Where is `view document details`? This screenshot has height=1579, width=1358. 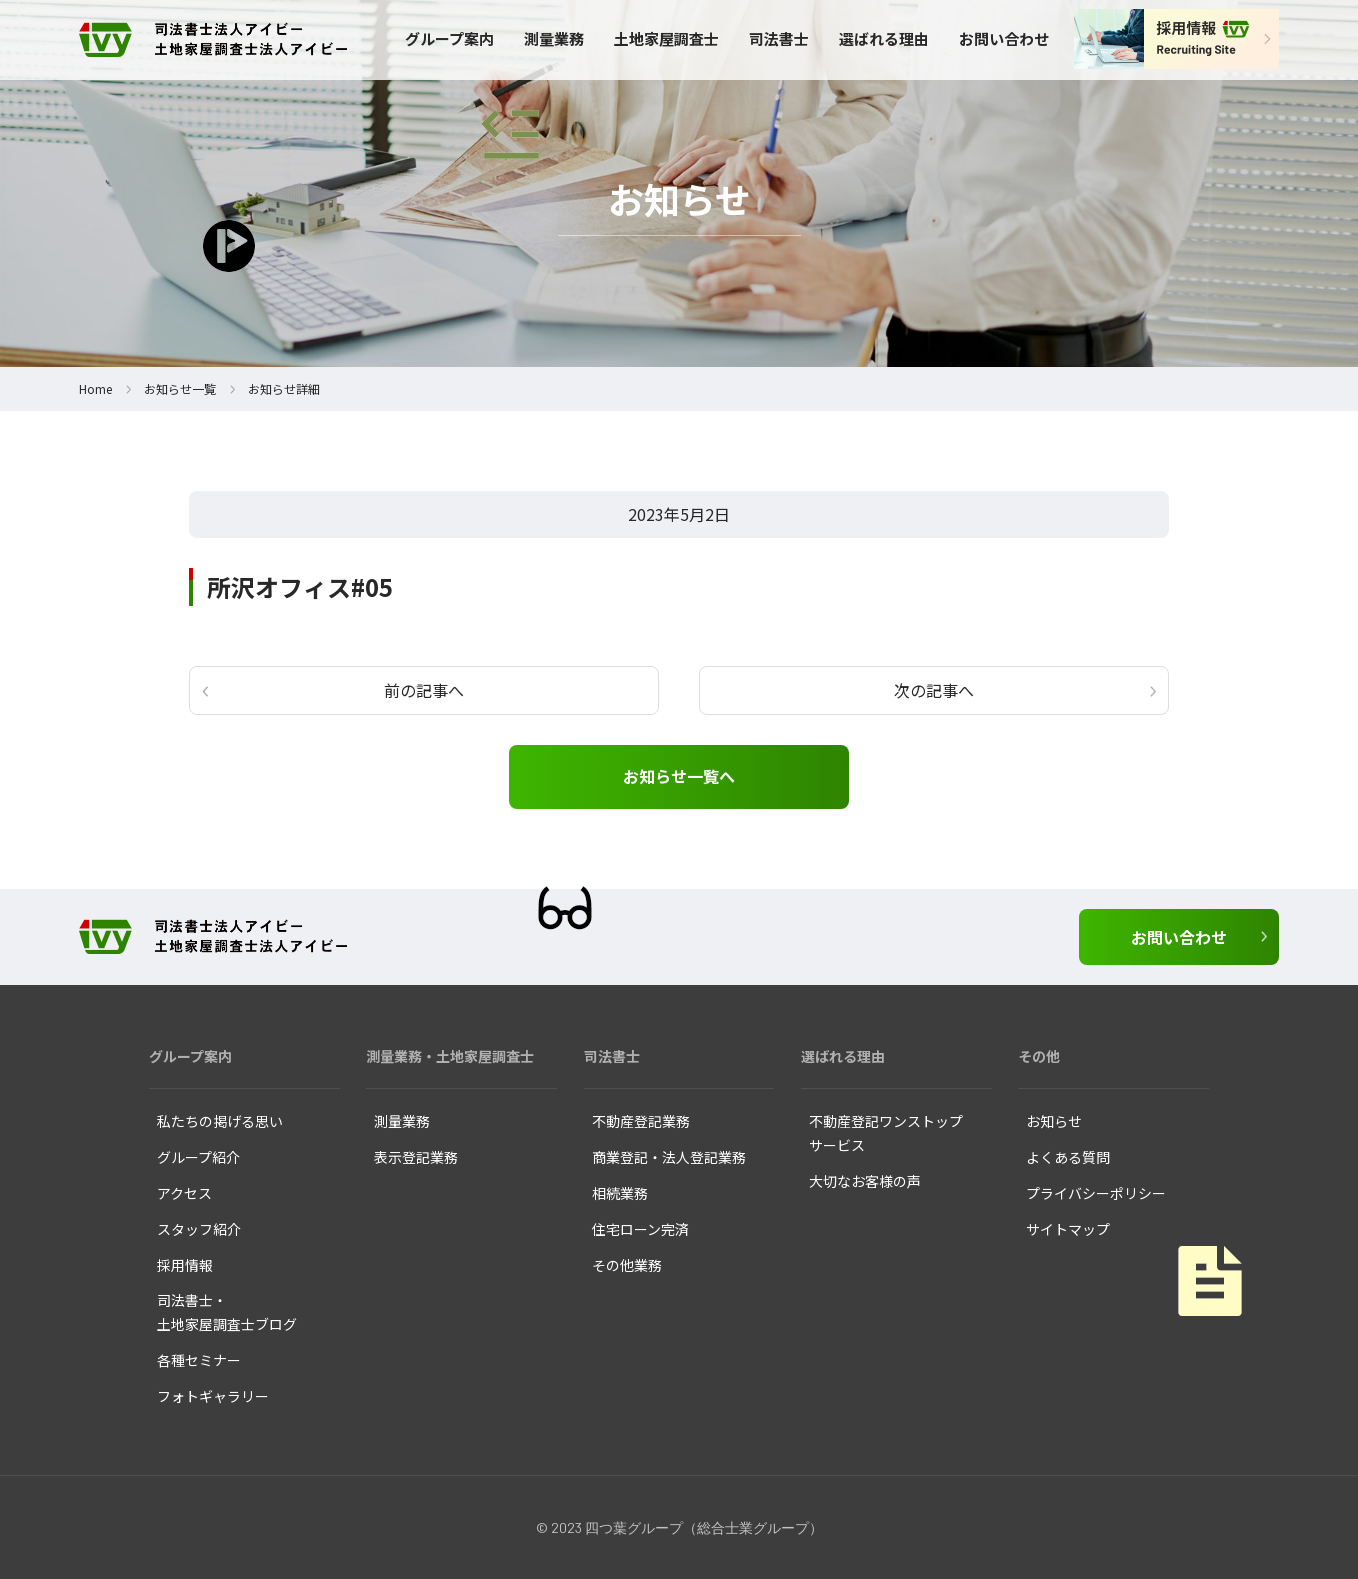
view document details is located at coordinates (1210, 1281).